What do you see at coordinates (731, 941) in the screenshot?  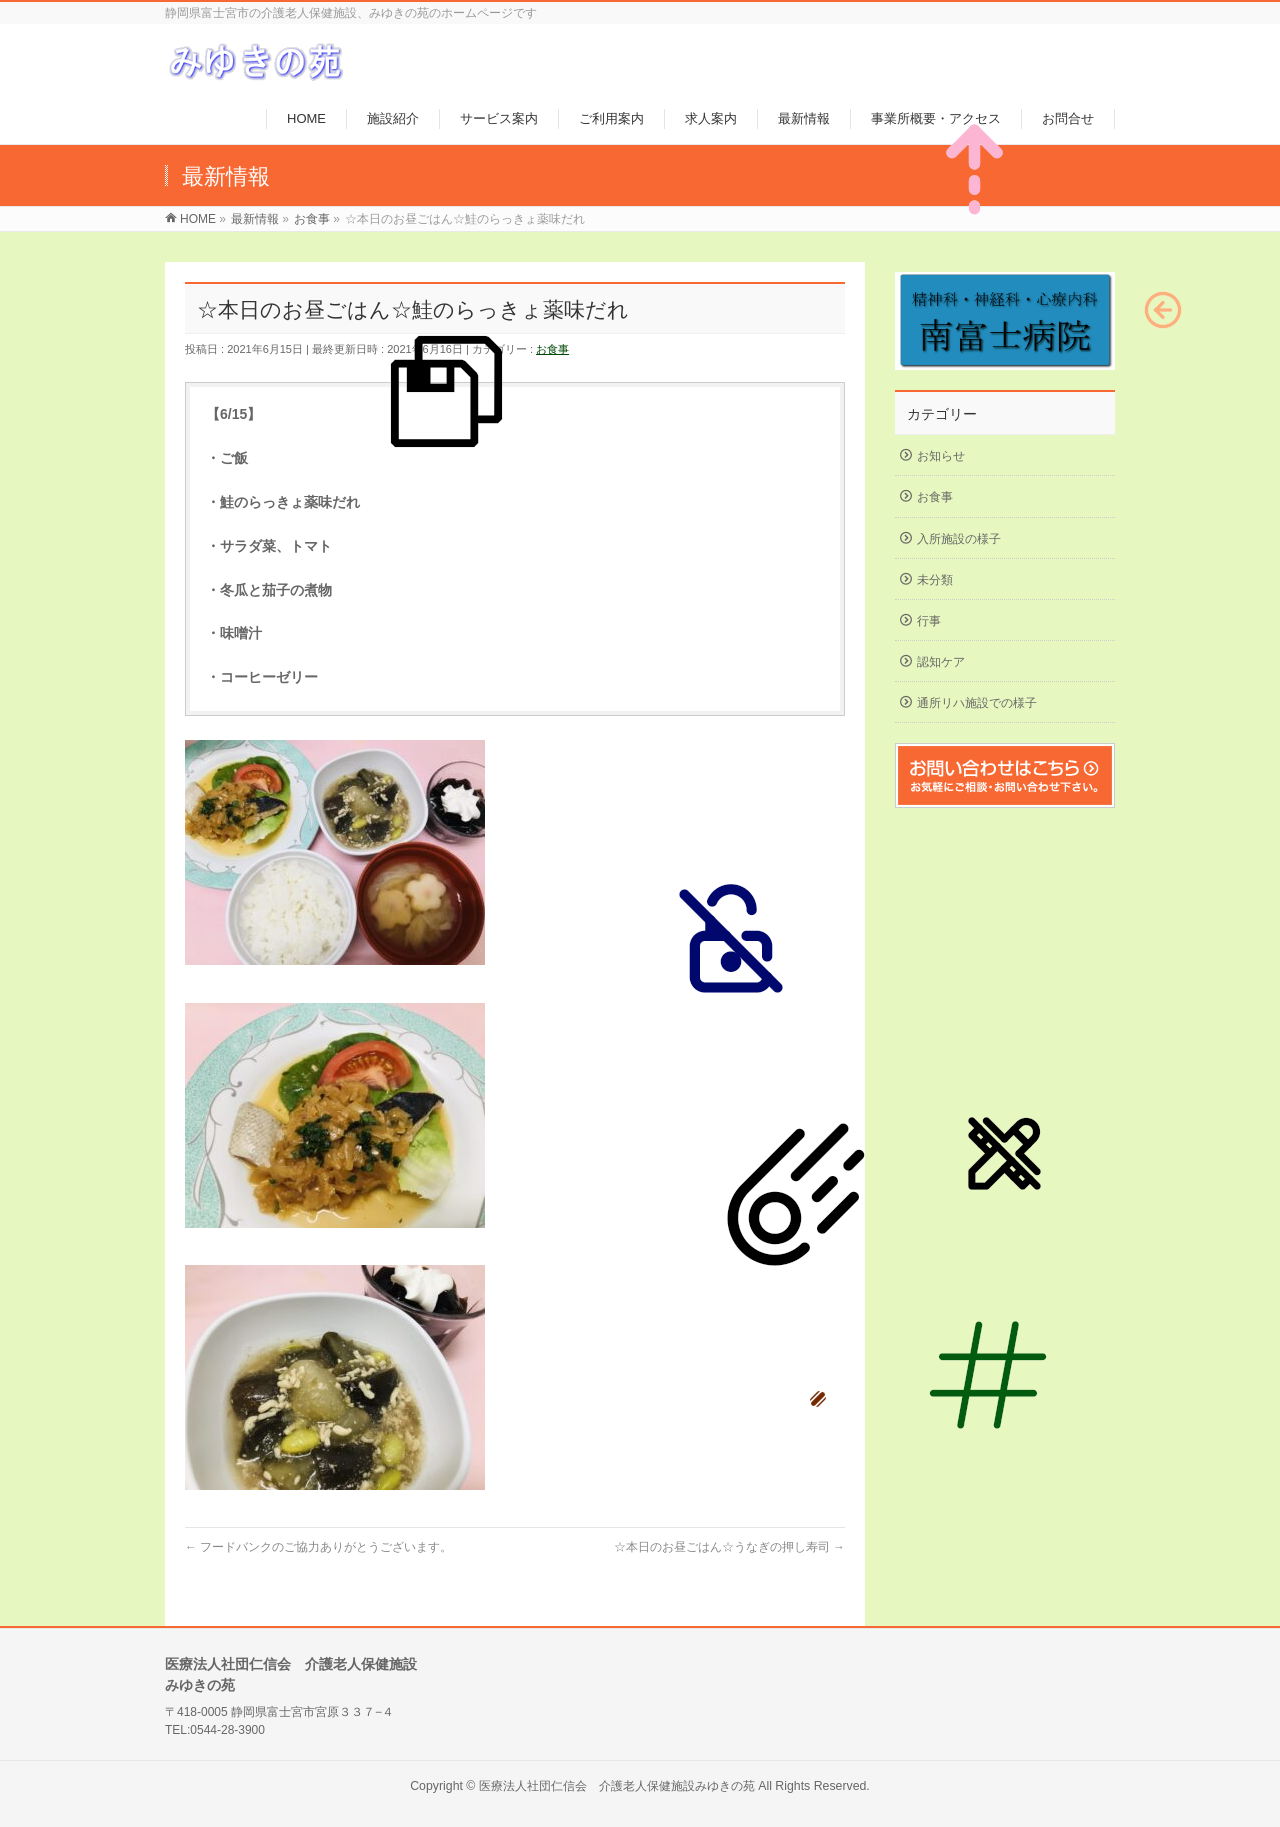 I see `unlock feature is unavailable or disabled` at bounding box center [731, 941].